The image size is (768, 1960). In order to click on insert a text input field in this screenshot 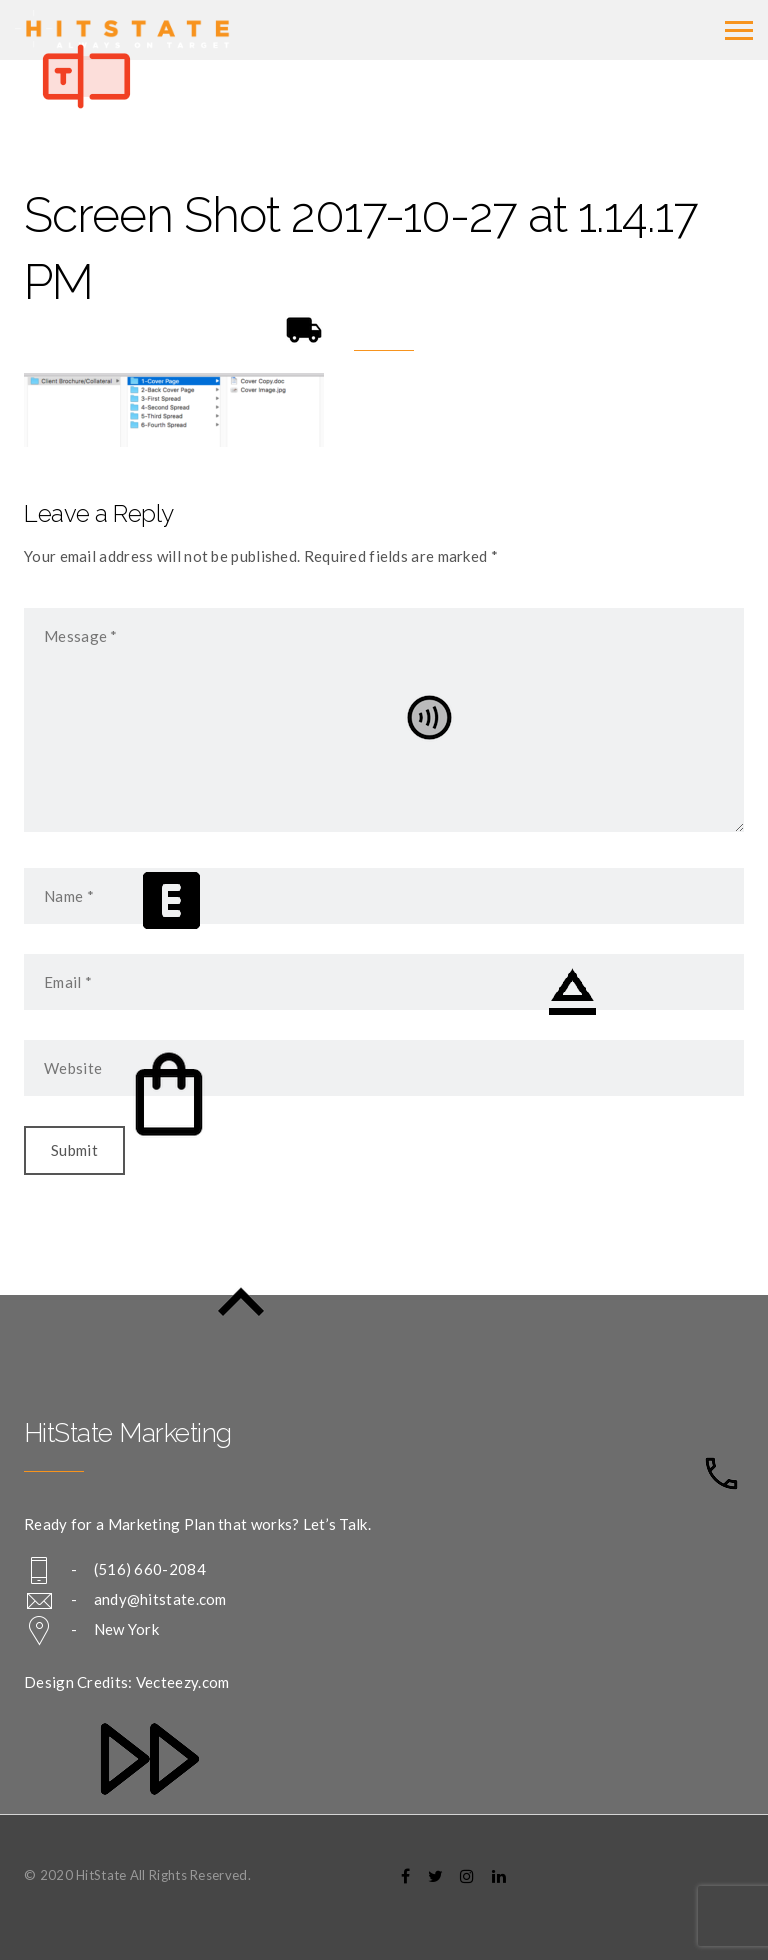, I will do `click(86, 76)`.